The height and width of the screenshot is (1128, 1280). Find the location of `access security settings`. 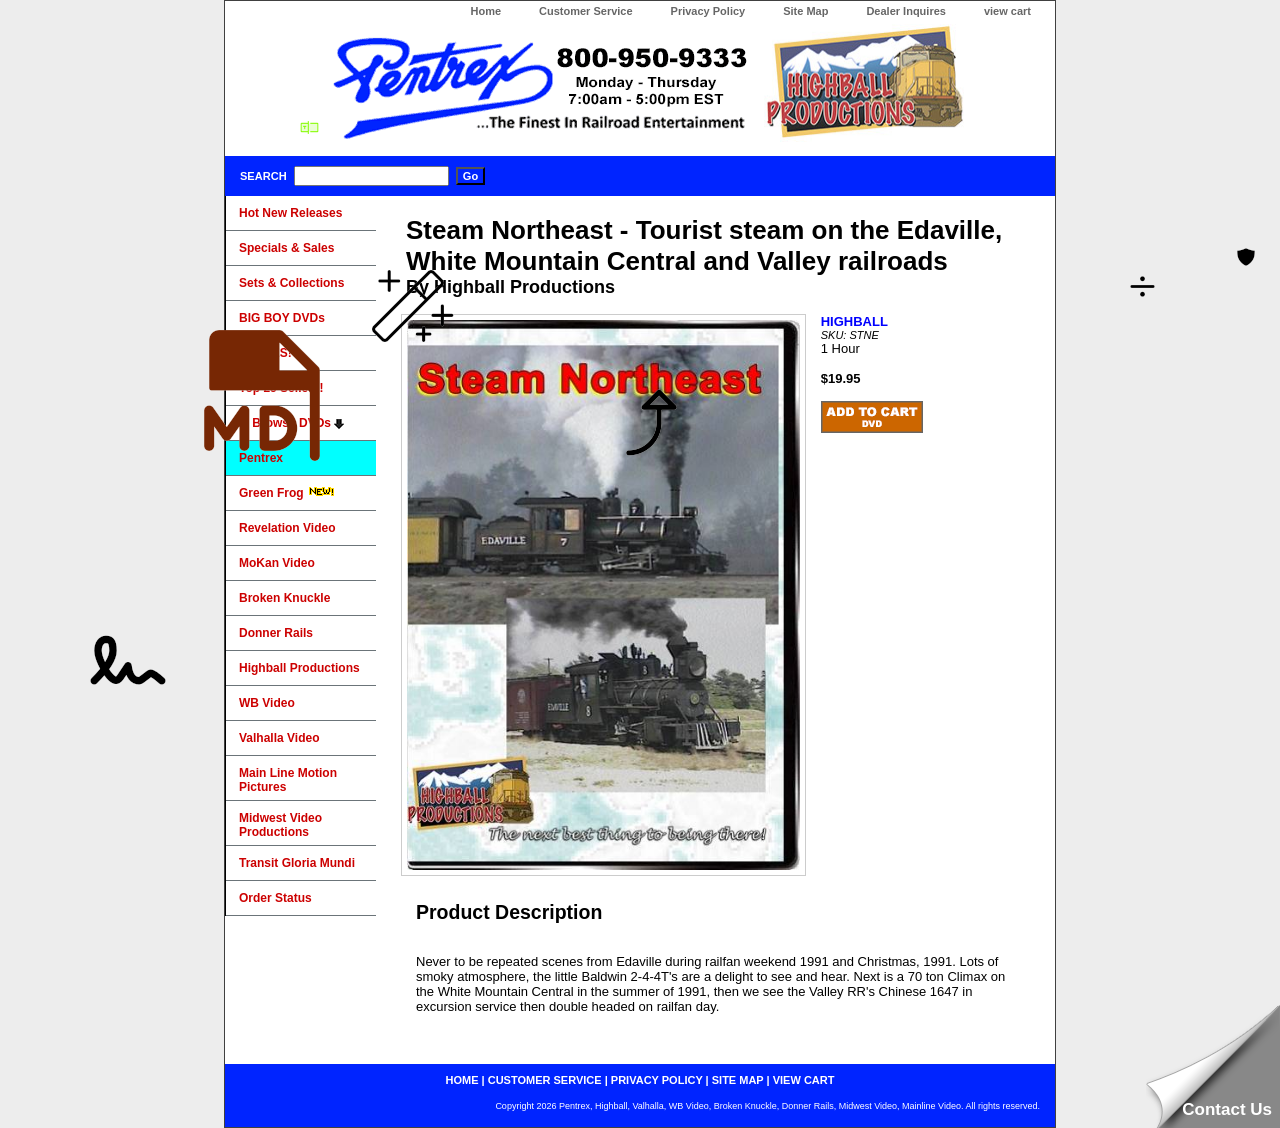

access security settings is located at coordinates (1246, 257).